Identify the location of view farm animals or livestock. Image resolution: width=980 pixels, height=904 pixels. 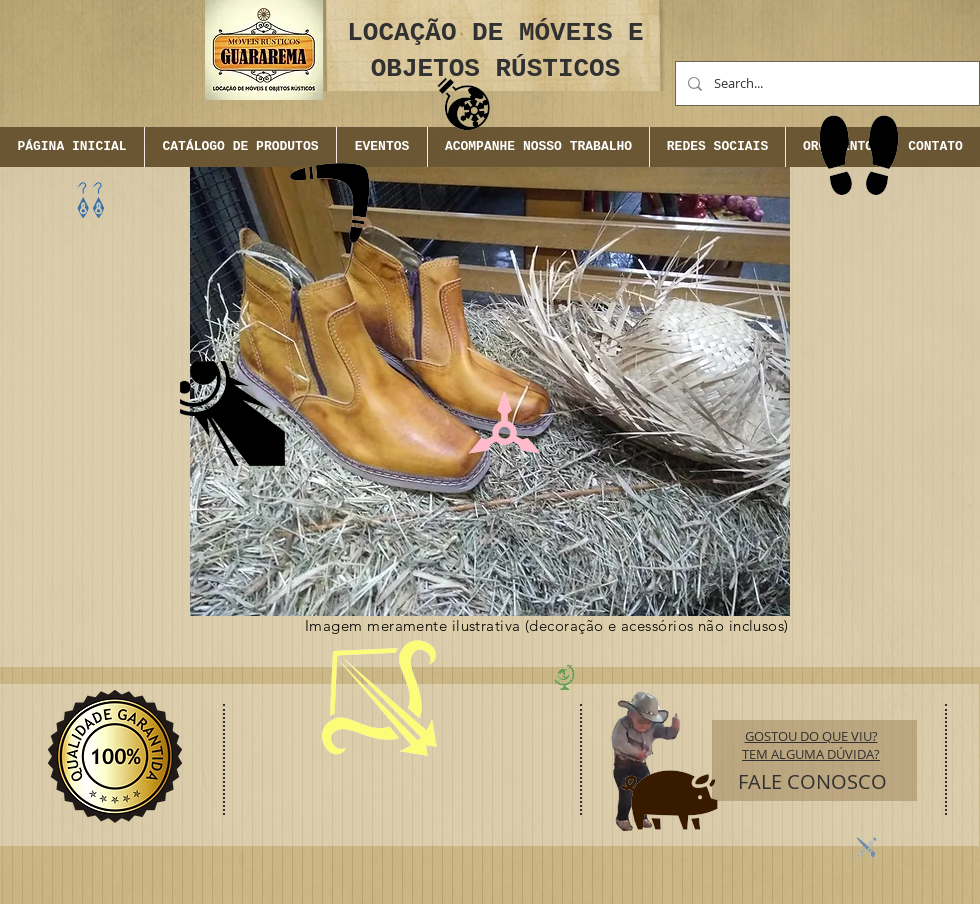
(669, 800).